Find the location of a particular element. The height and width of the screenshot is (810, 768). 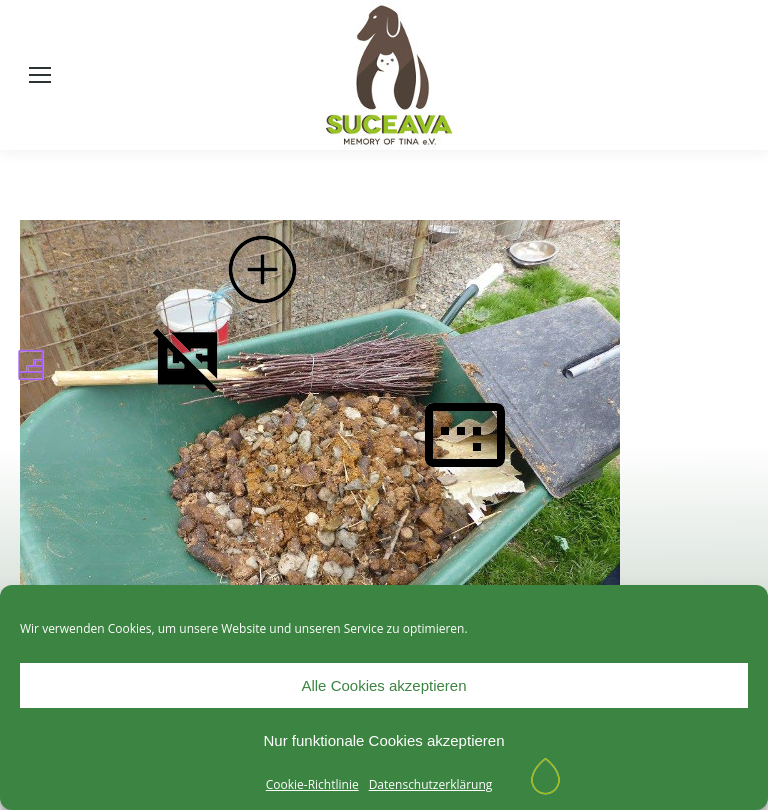

adjust image aspect ratio settings is located at coordinates (465, 435).